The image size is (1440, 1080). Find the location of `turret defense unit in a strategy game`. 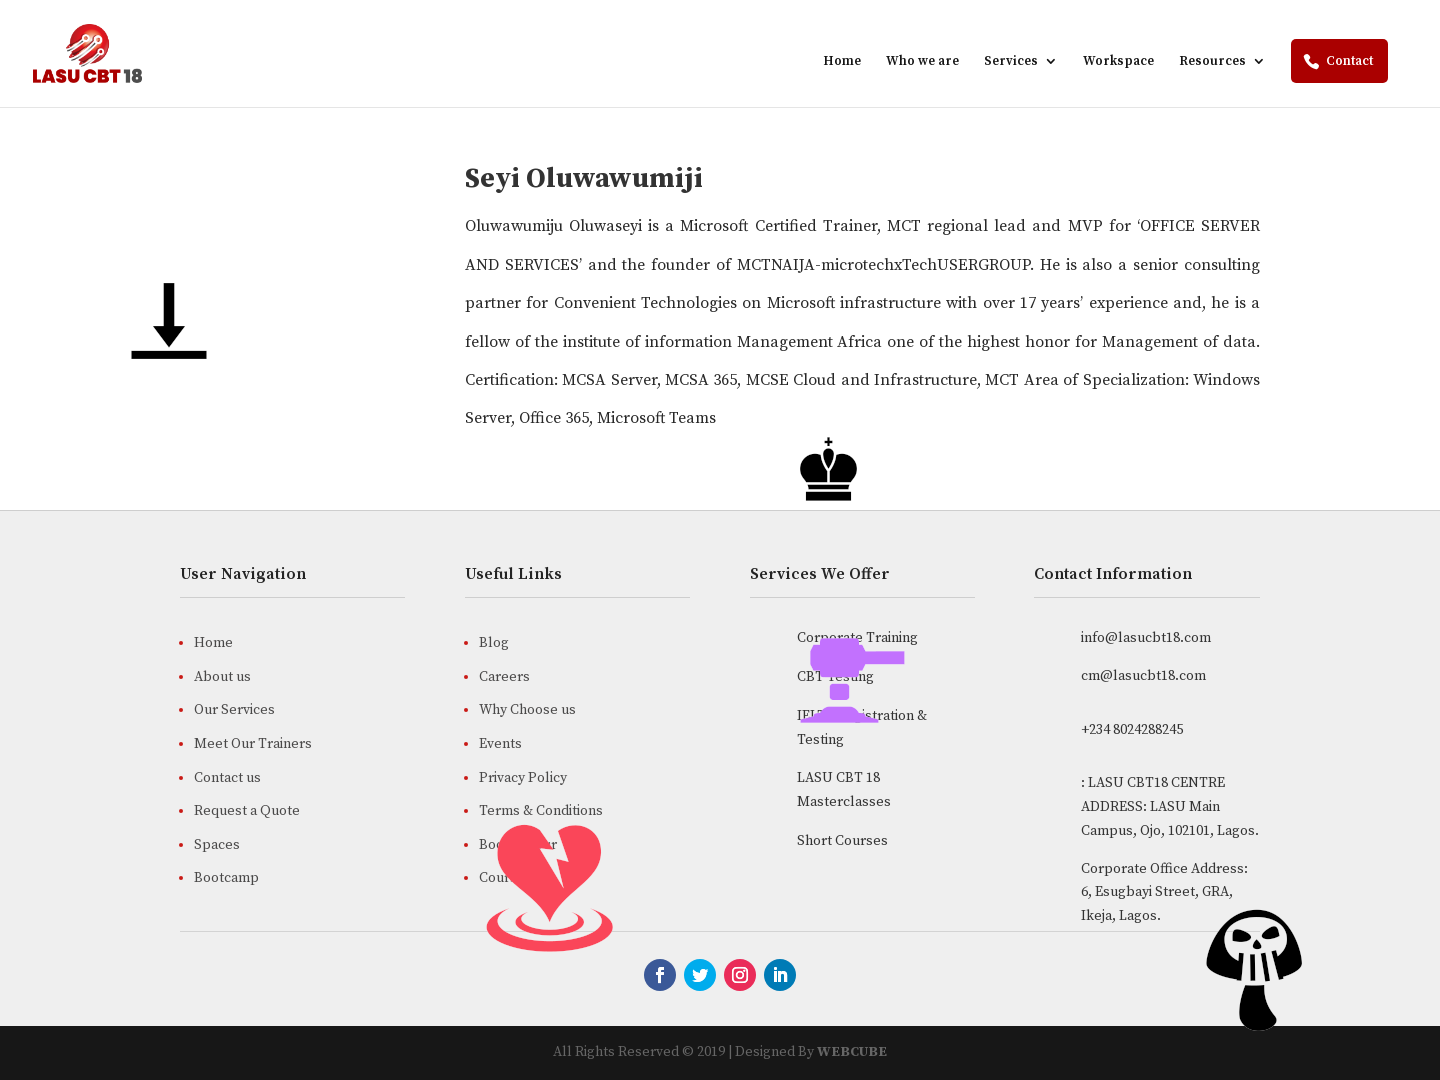

turret defense unit in a strategy game is located at coordinates (852, 680).